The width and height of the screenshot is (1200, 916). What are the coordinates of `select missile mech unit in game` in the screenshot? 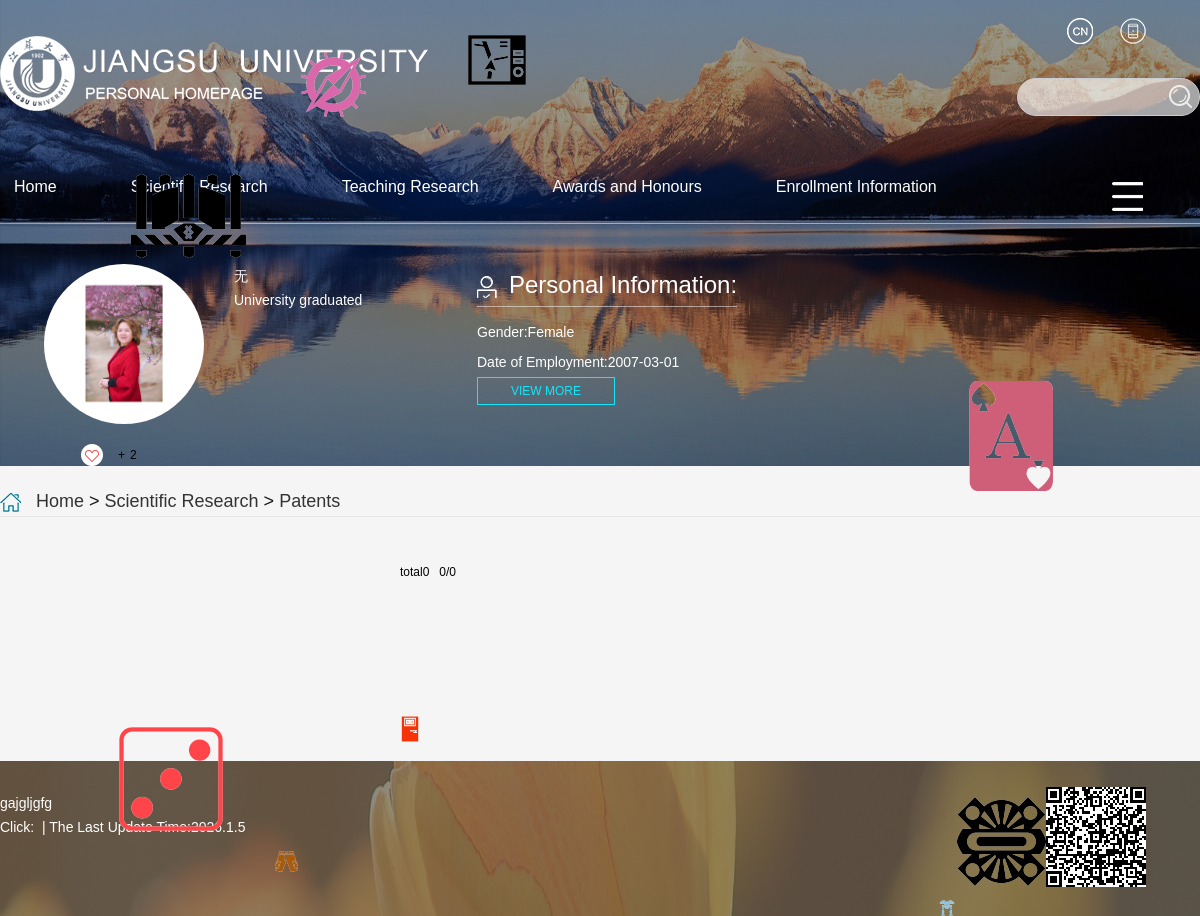 It's located at (947, 908).